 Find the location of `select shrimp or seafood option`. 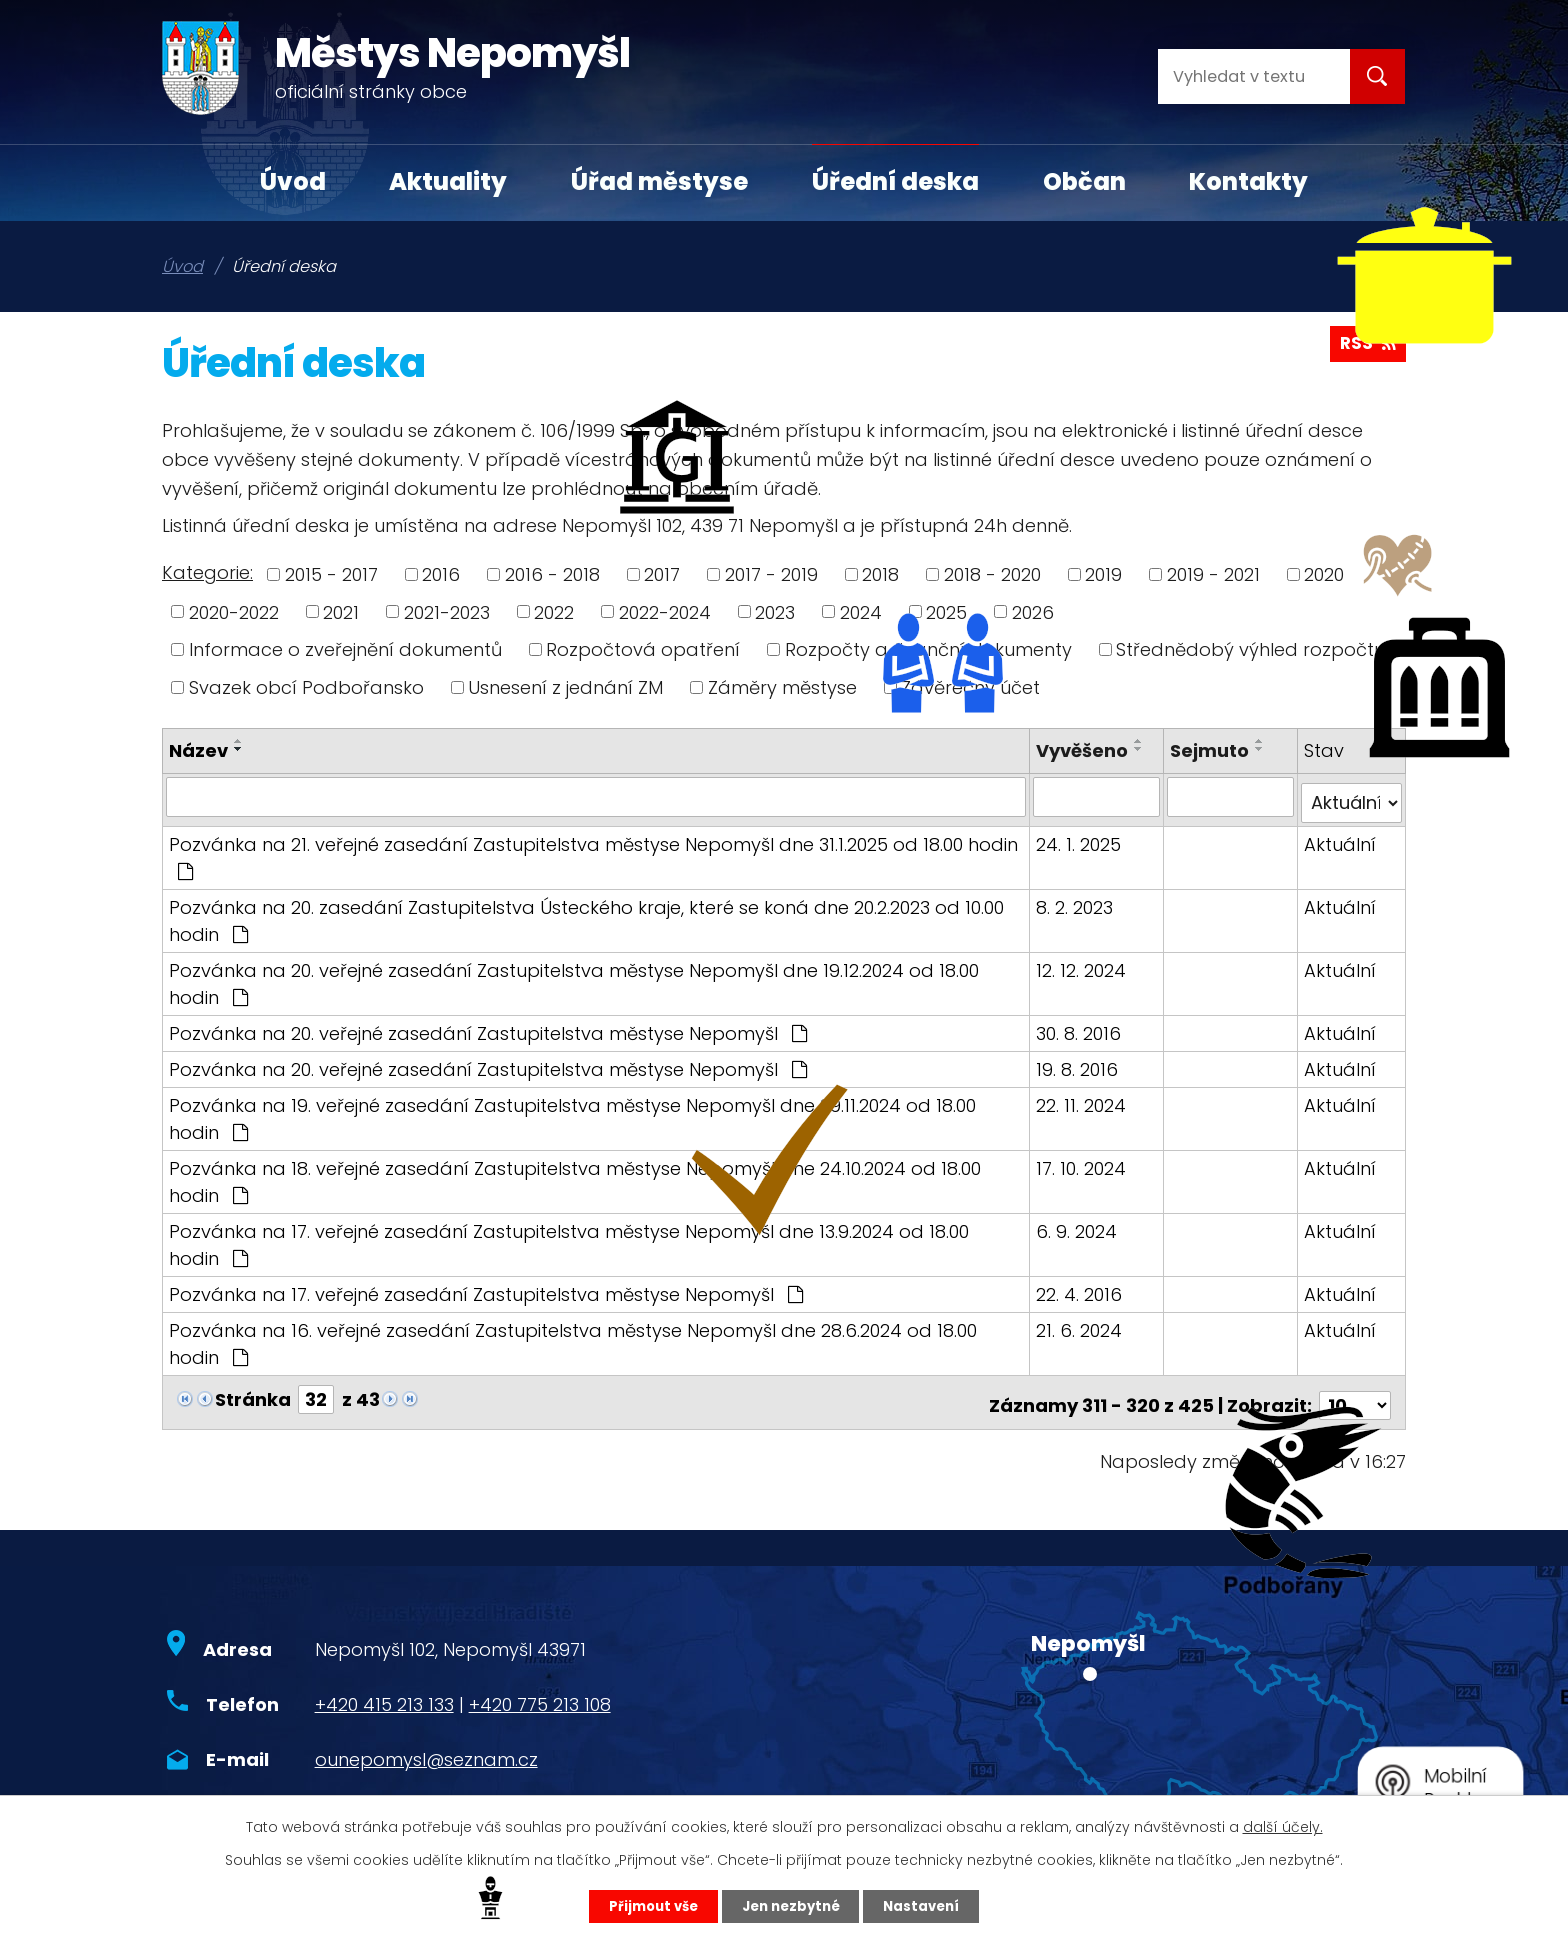

select shrimp or seafood option is located at coordinates (1303, 1492).